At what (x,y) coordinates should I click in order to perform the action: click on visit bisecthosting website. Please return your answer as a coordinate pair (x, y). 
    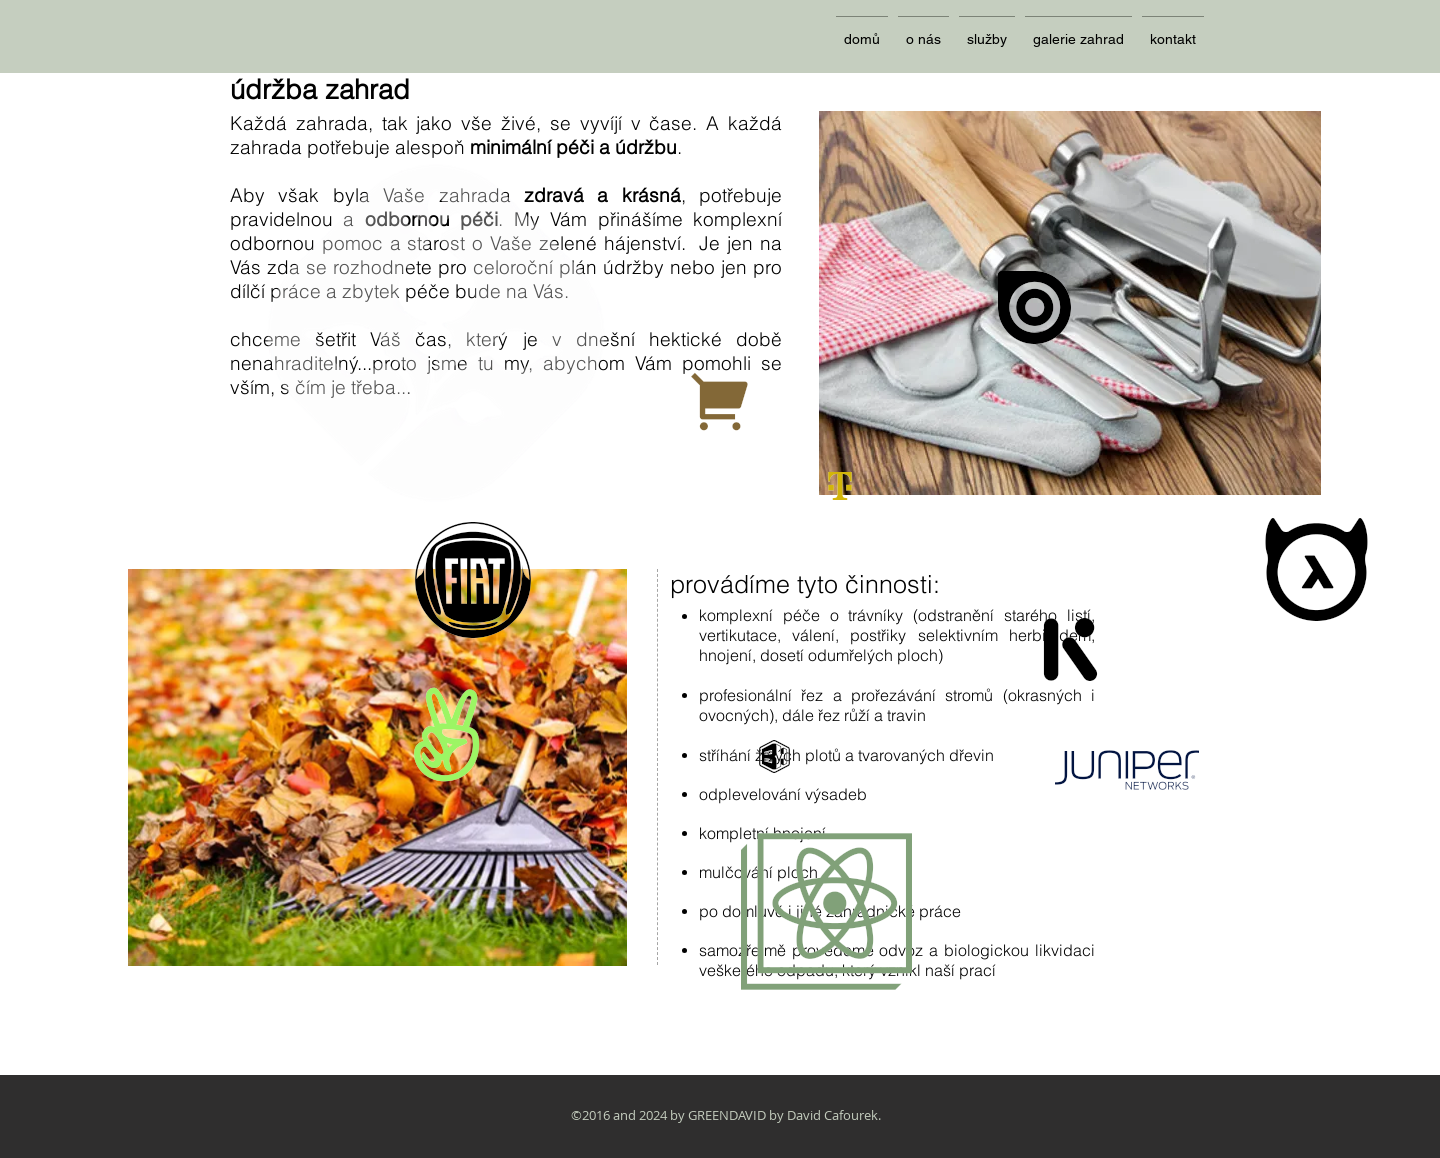
    Looking at the image, I should click on (774, 756).